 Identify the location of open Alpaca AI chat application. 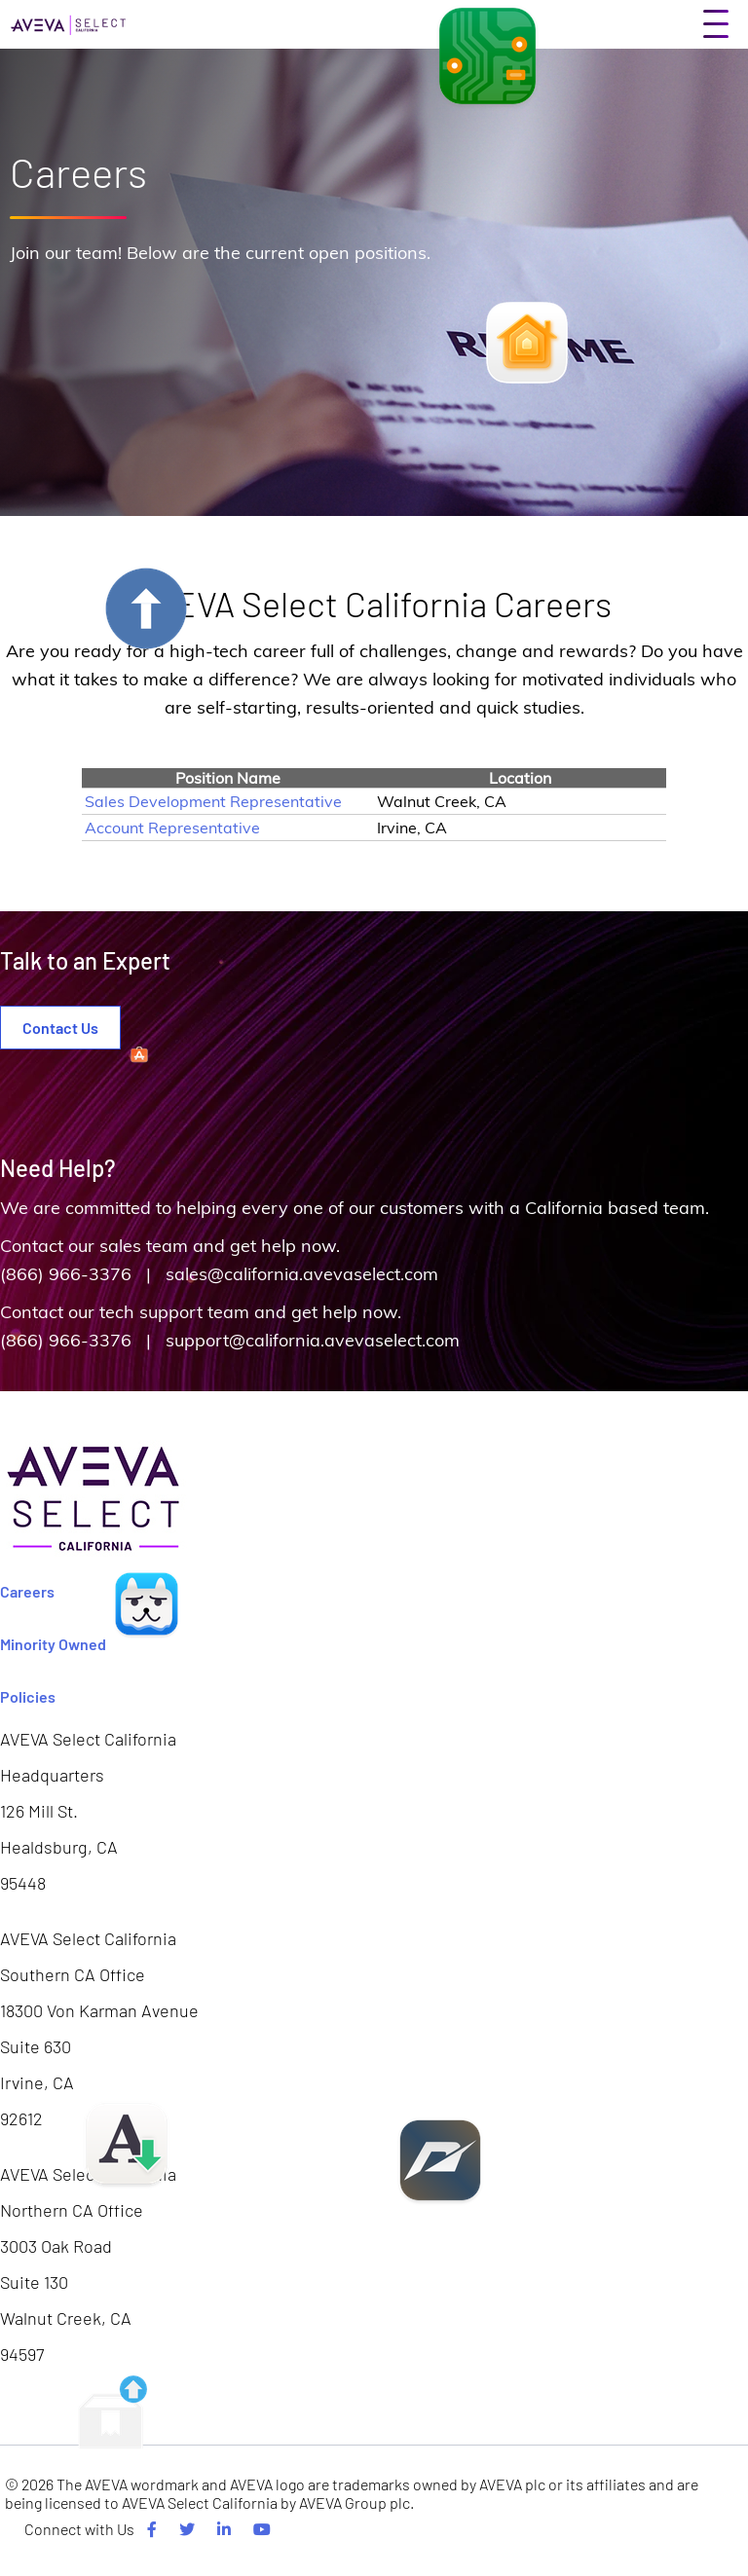
(146, 1603).